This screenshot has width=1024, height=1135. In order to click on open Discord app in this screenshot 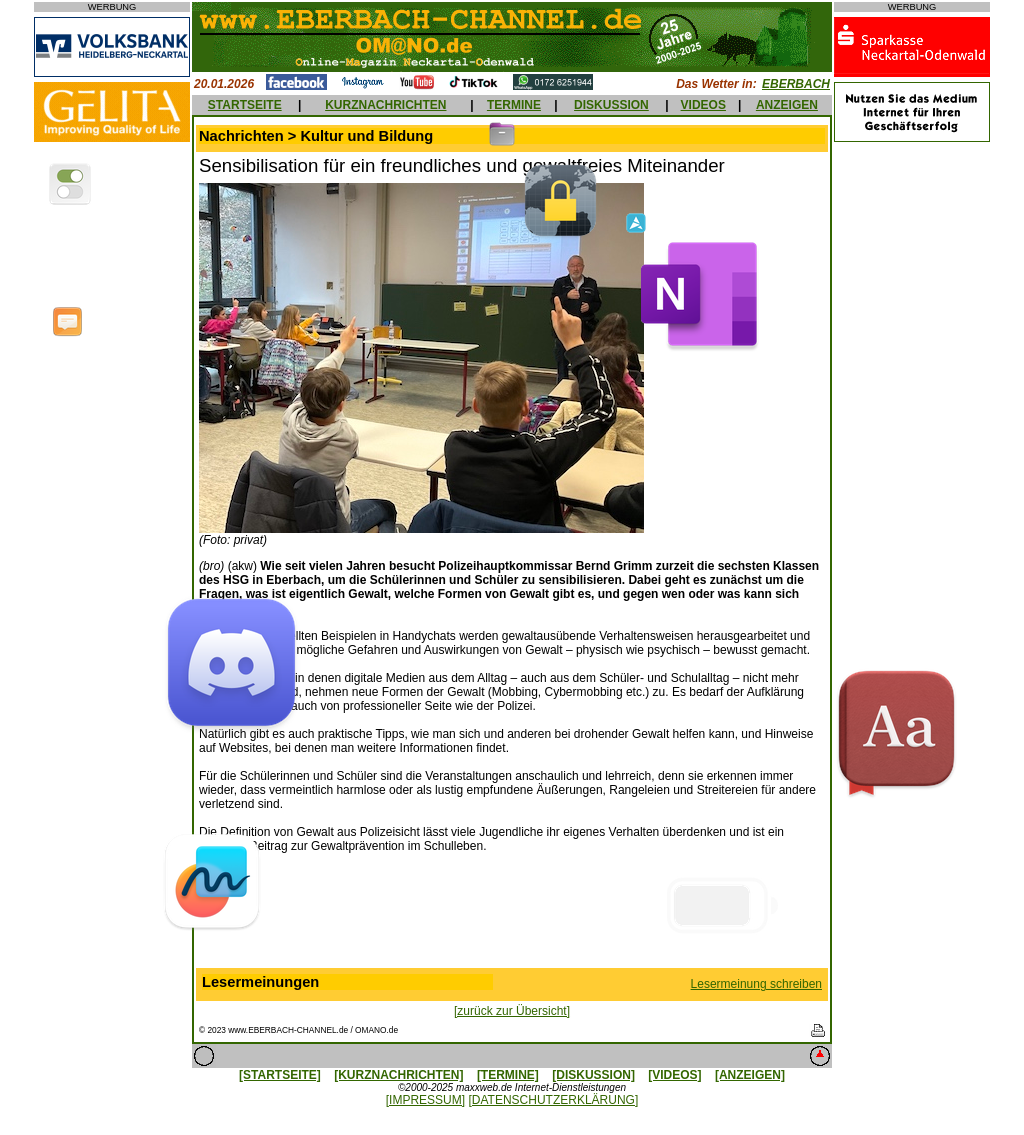, I will do `click(231, 662)`.